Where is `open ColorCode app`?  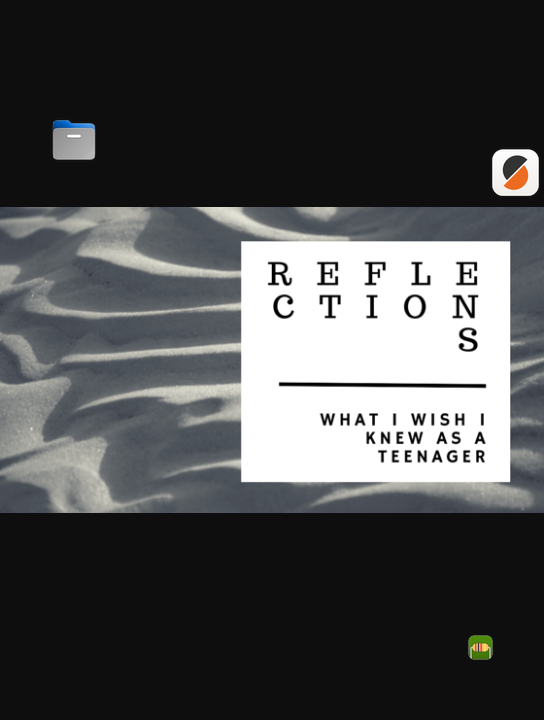
open ColorCode app is located at coordinates (480, 647).